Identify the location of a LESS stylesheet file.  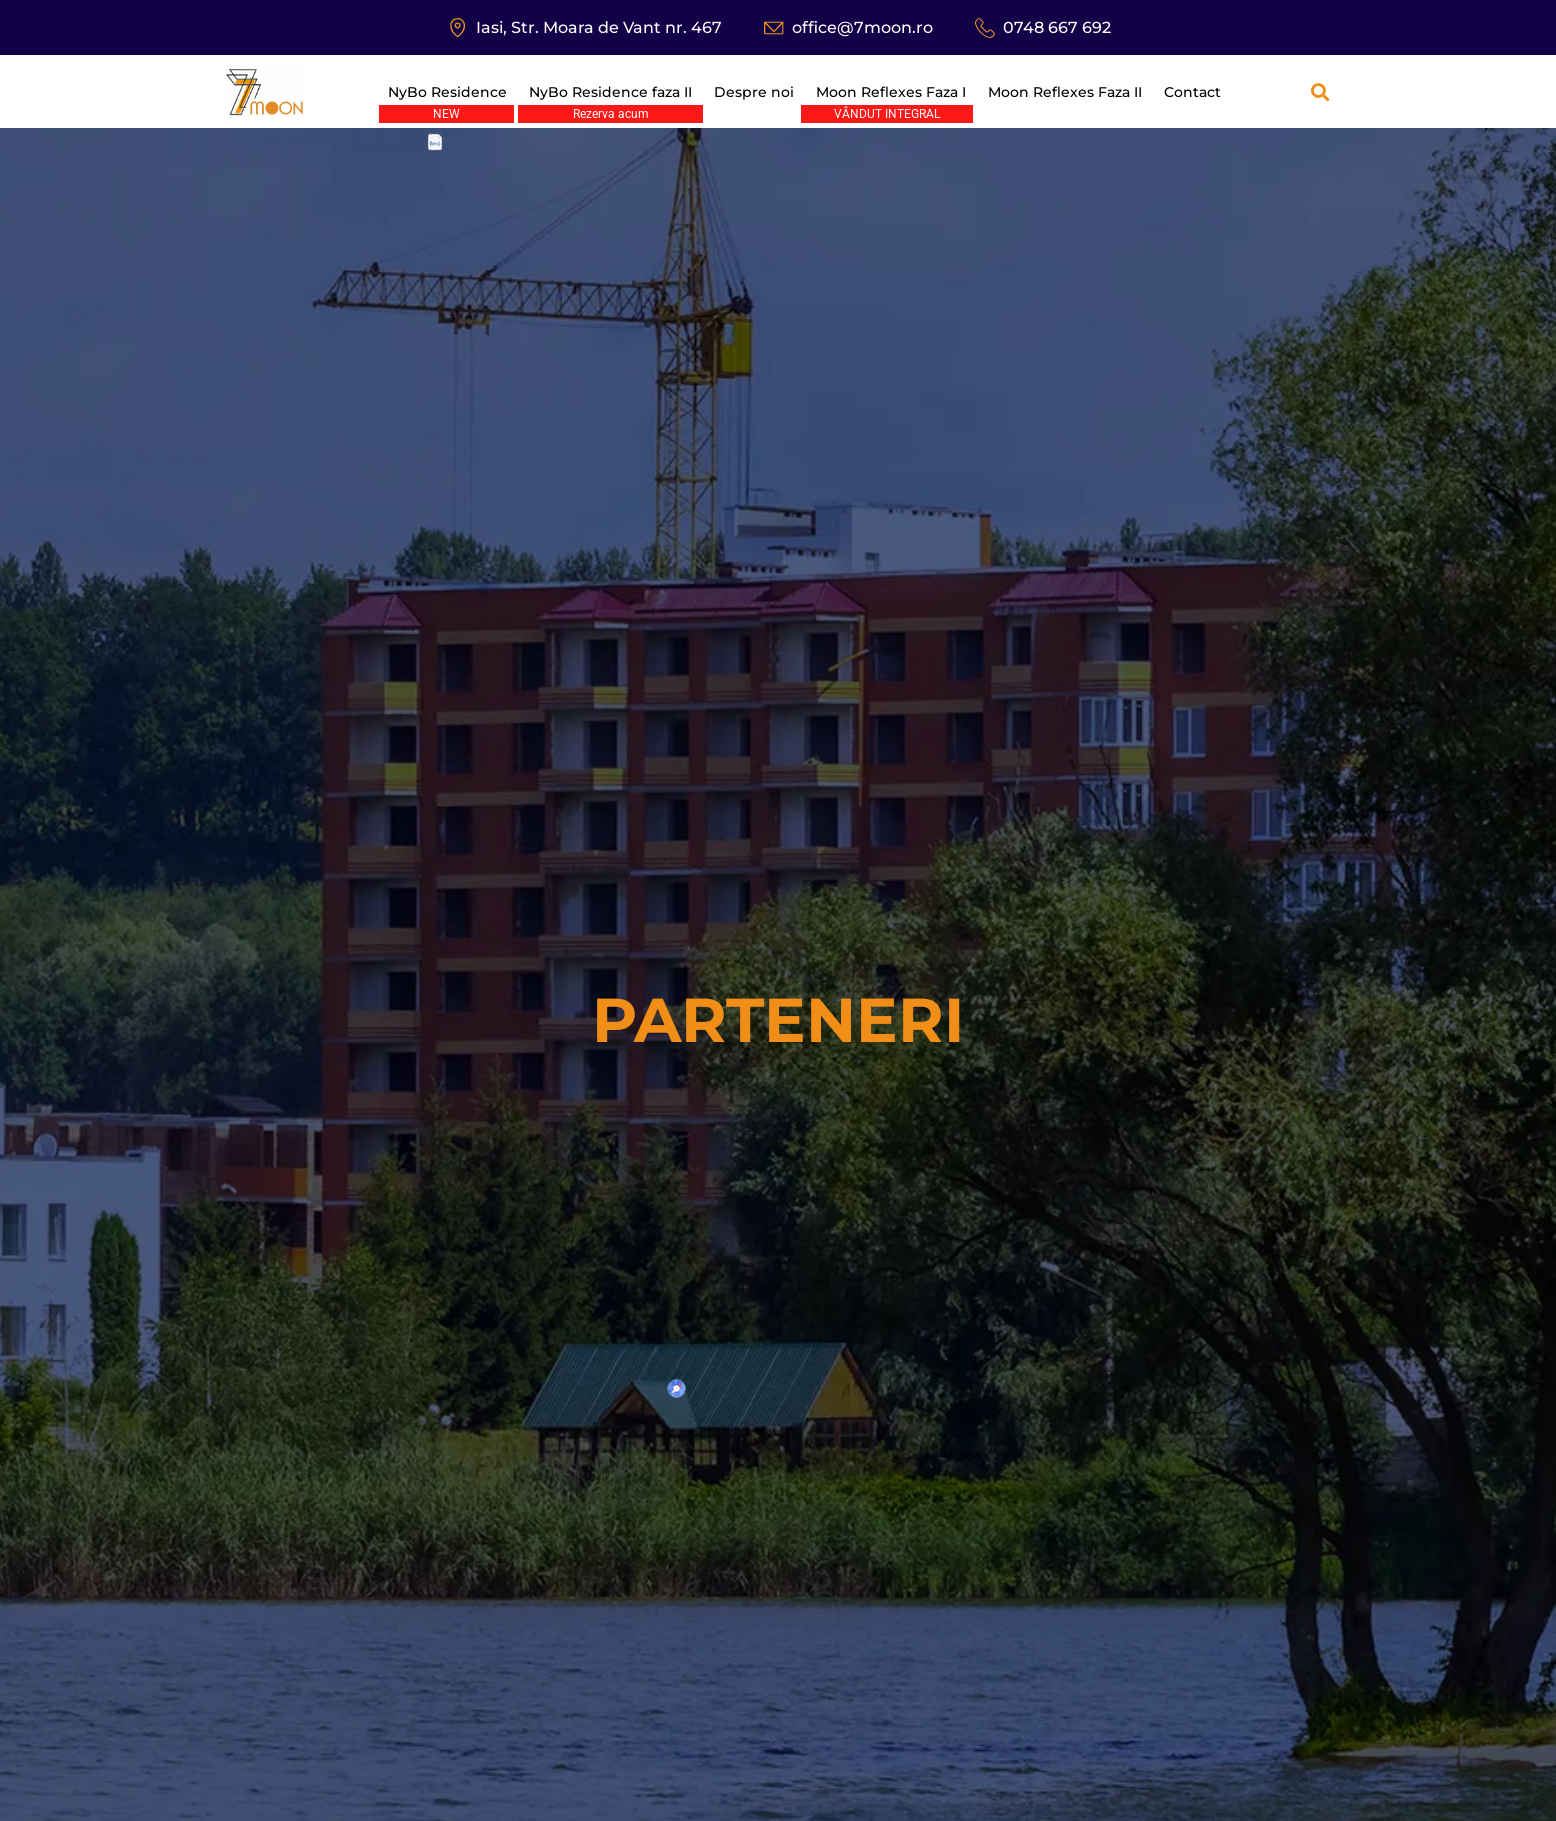
(435, 142).